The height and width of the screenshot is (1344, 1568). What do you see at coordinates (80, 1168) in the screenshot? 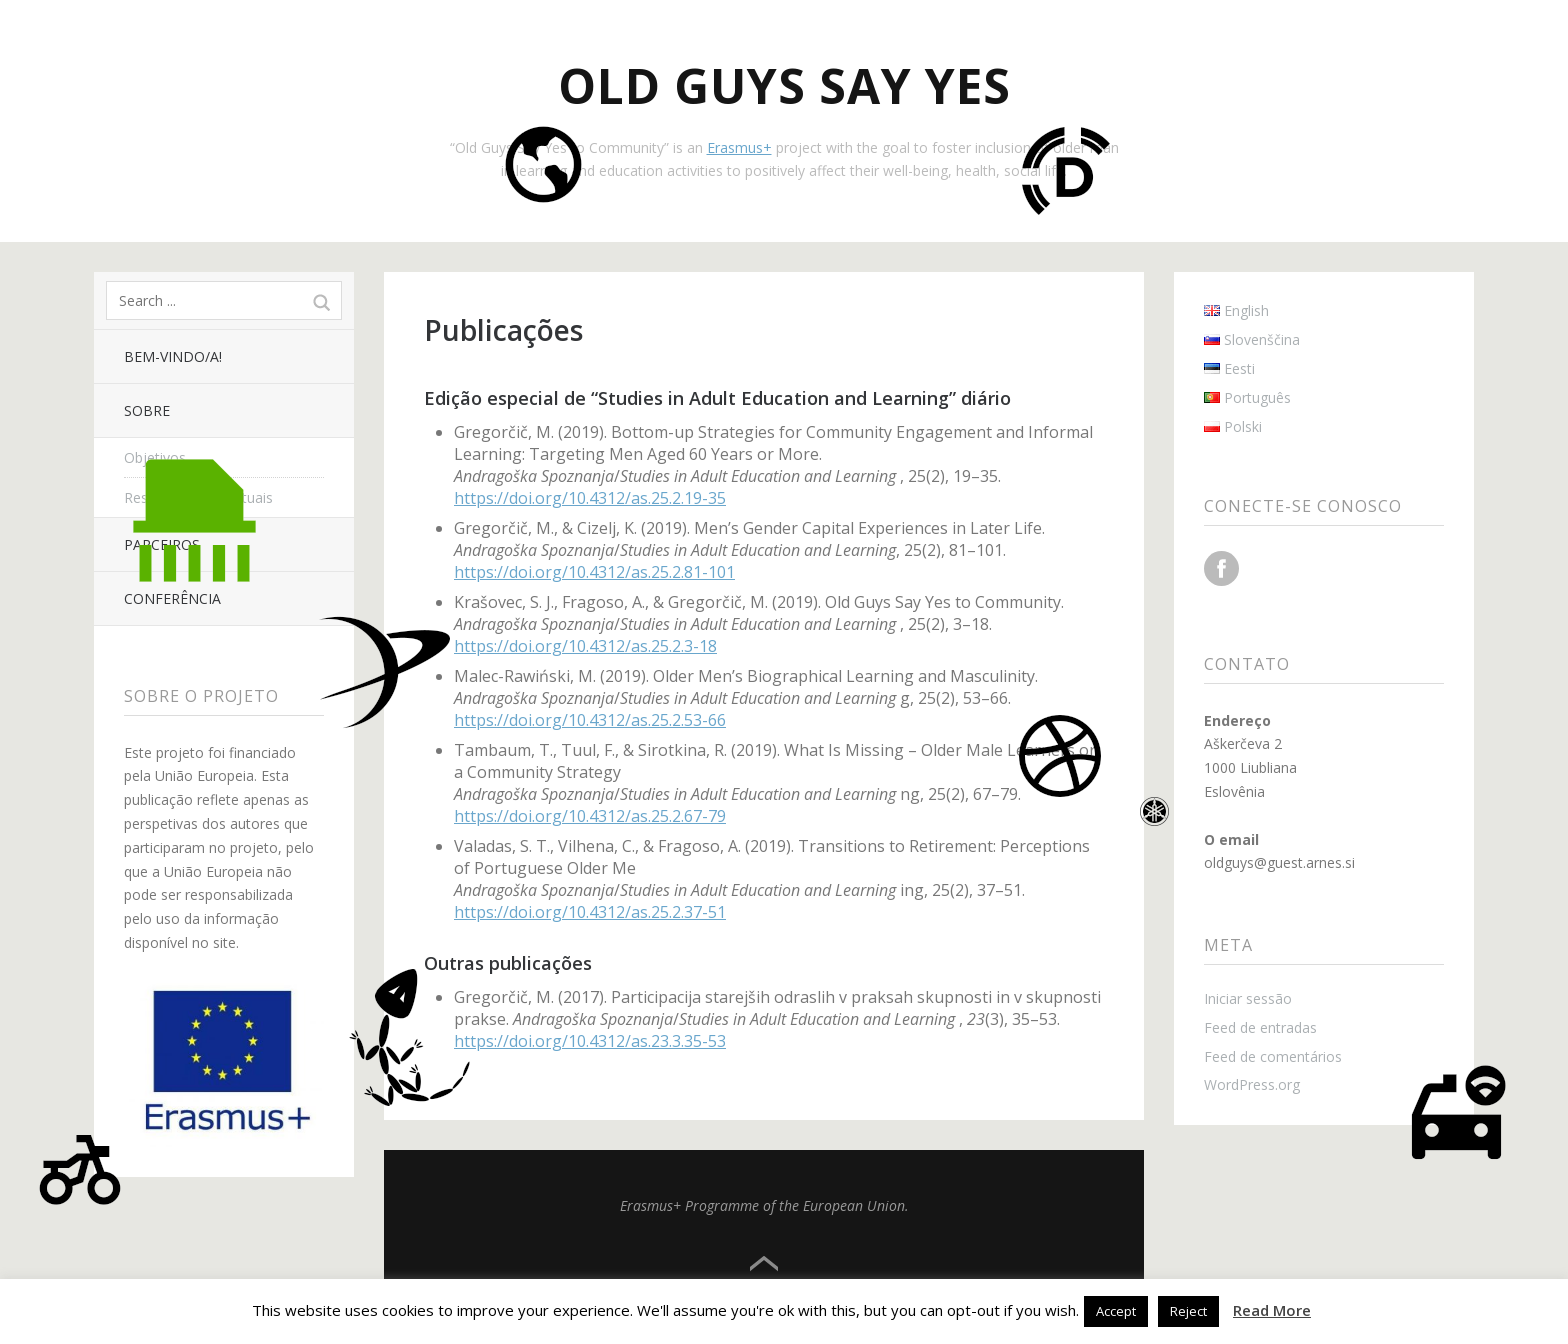
I see `select motorcycle as transportation mode` at bounding box center [80, 1168].